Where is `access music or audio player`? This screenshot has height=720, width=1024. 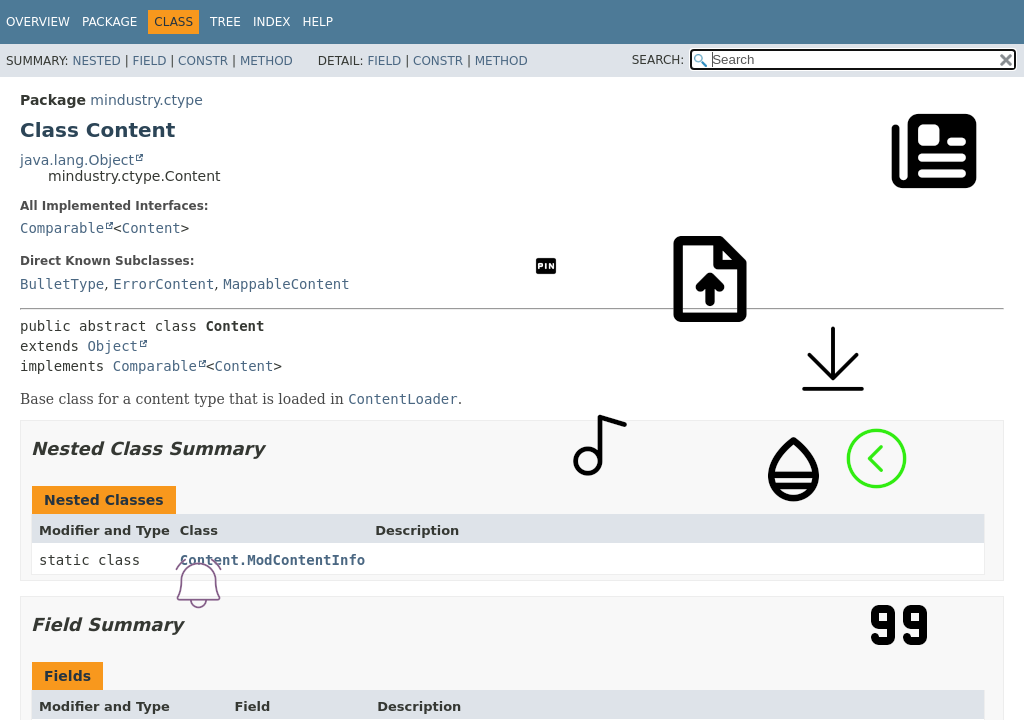 access music or audio player is located at coordinates (600, 444).